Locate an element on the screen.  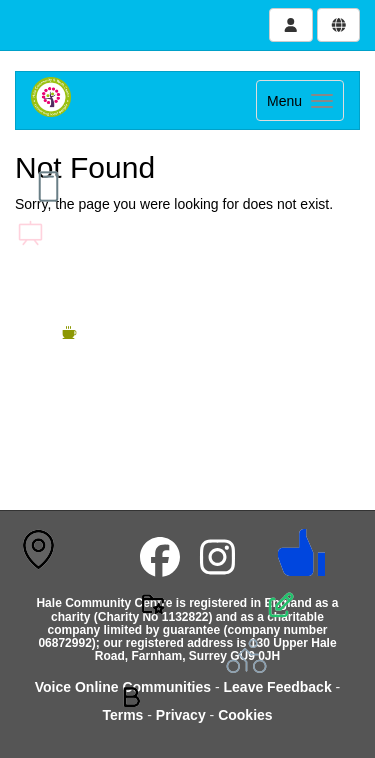
apply bold formatting to selected text is located at coordinates (130, 697).